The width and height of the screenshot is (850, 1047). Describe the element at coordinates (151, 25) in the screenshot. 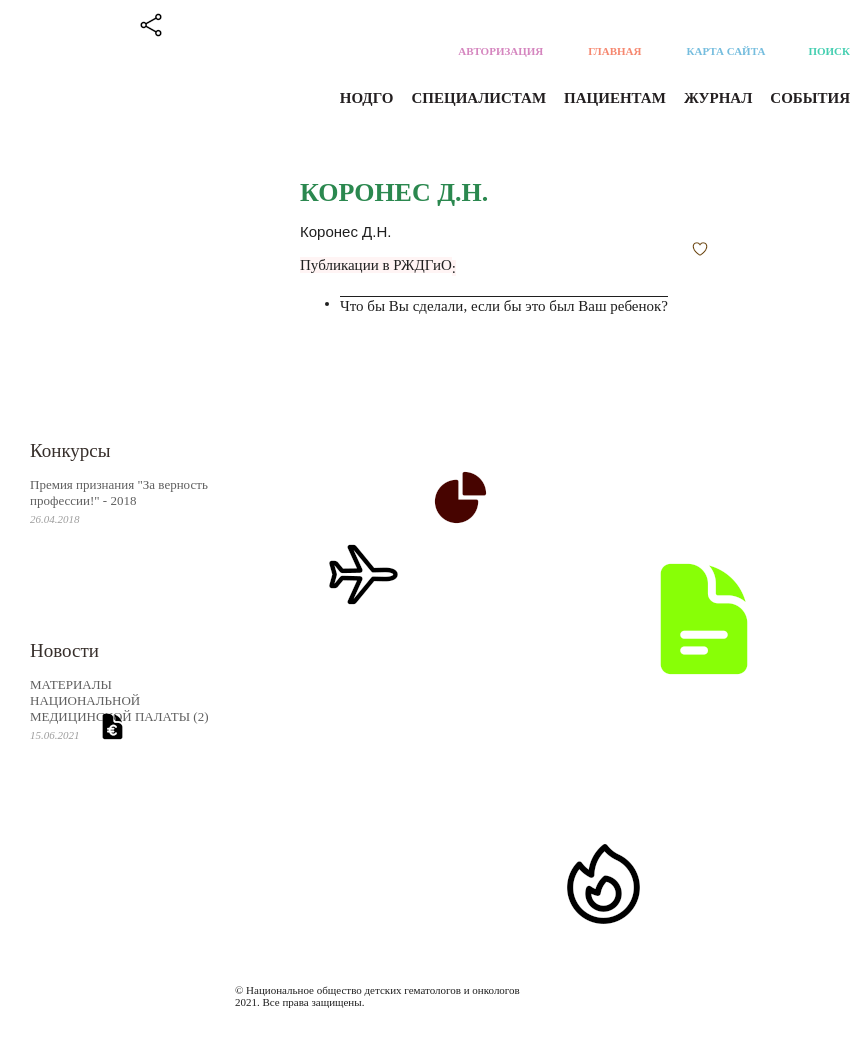

I see `share content with others` at that location.